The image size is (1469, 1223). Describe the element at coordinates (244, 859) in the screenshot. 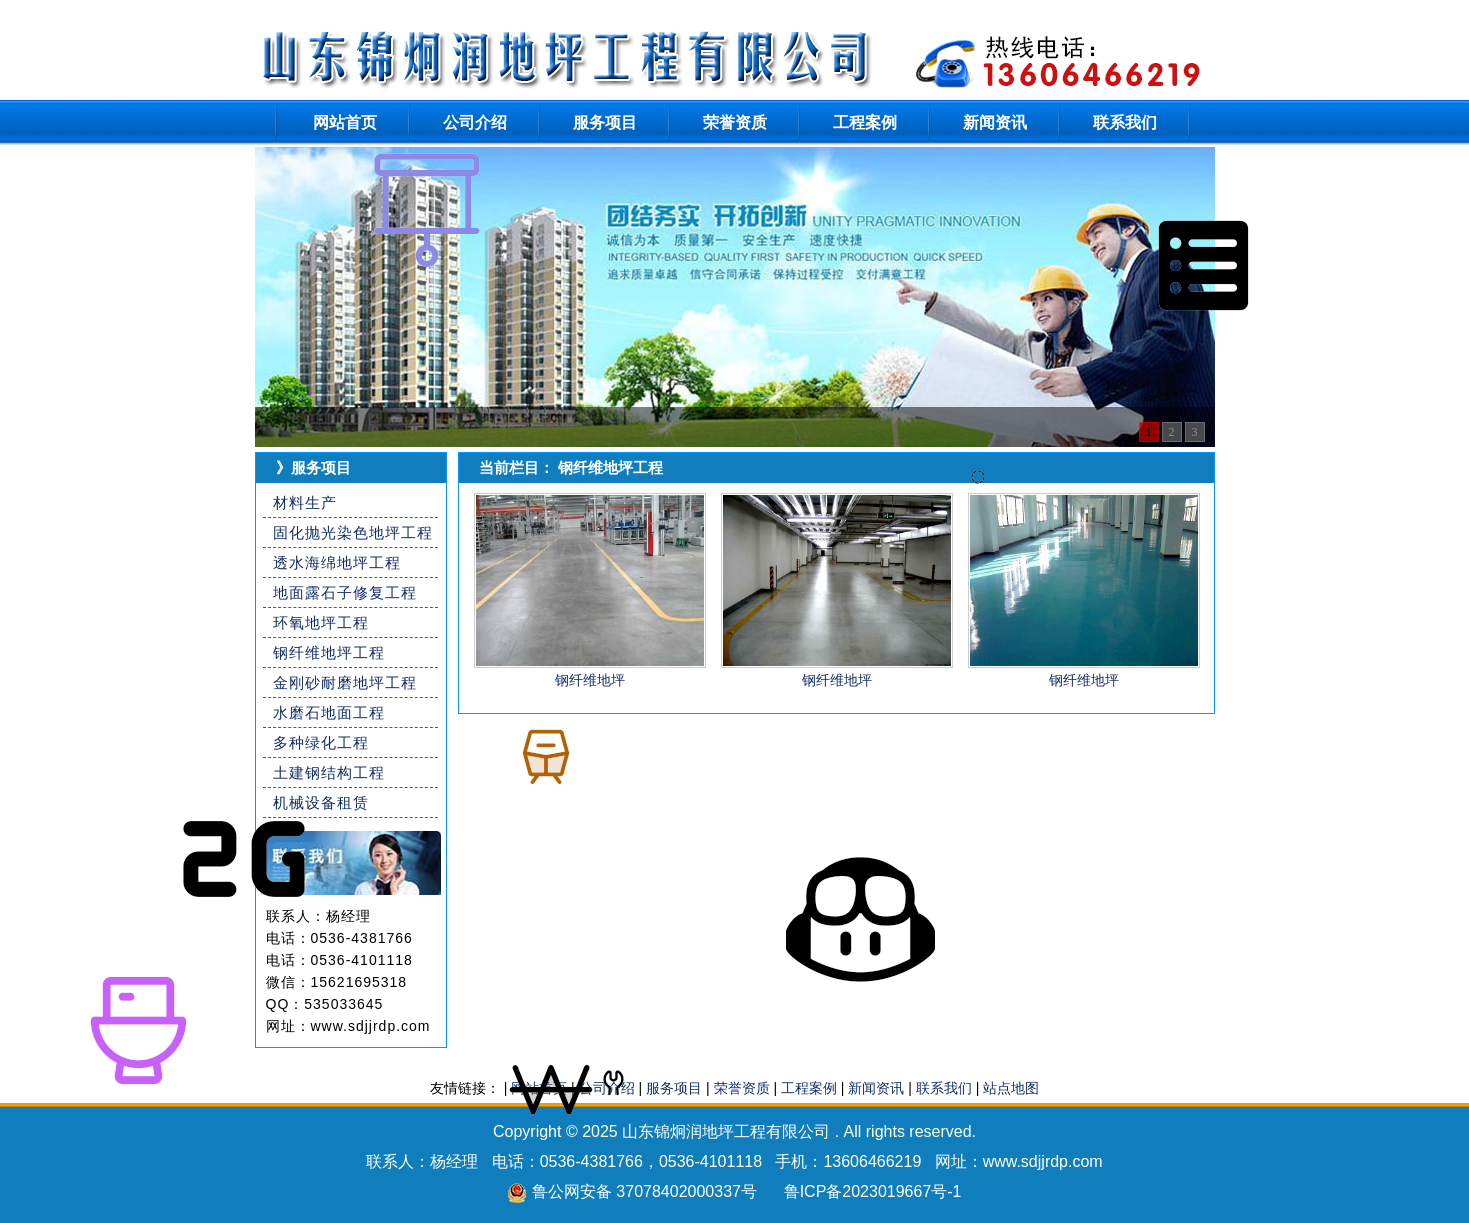

I see `indicates 2G cellular network connection` at that location.